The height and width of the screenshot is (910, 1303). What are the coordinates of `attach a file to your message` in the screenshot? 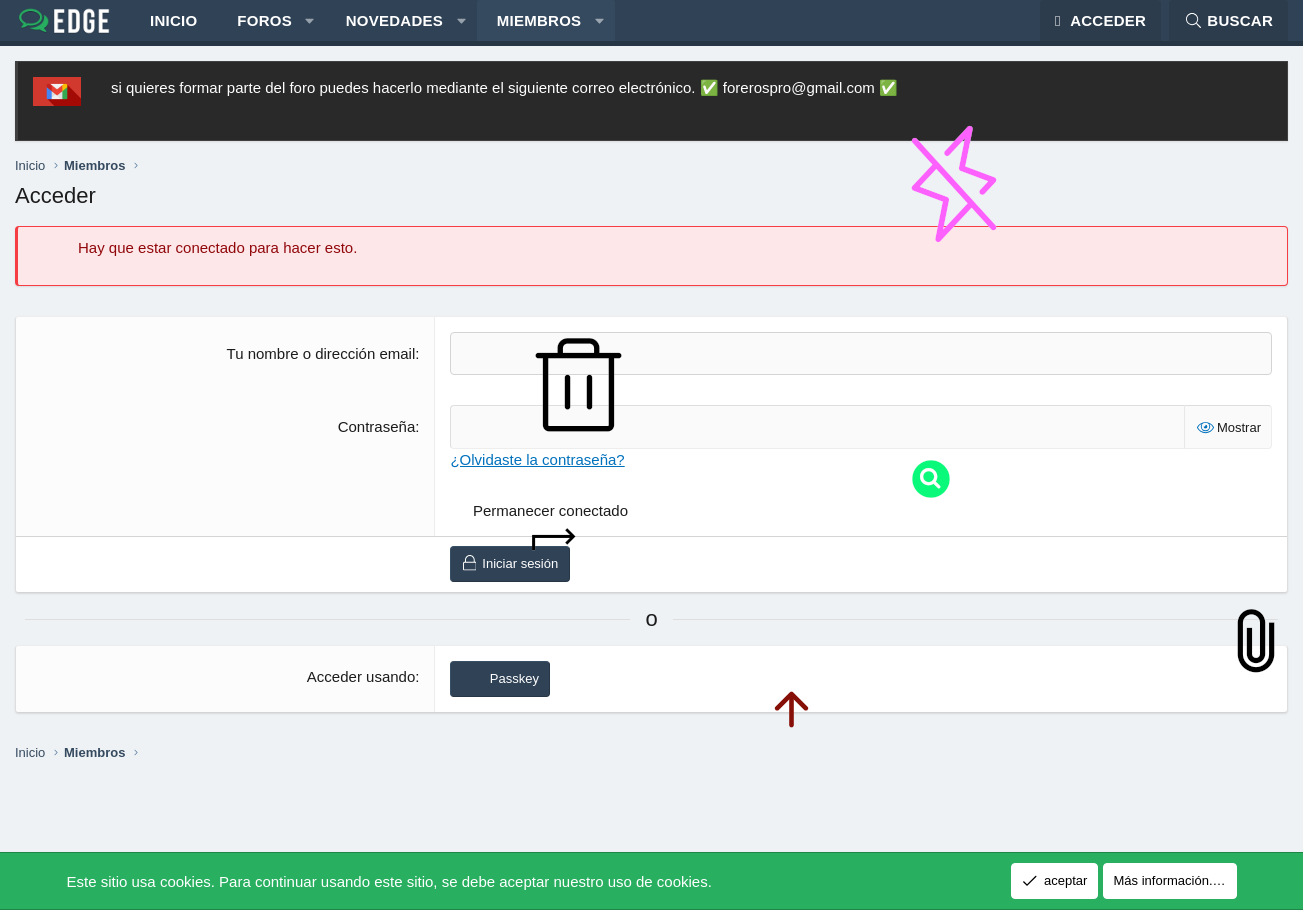 It's located at (1256, 641).